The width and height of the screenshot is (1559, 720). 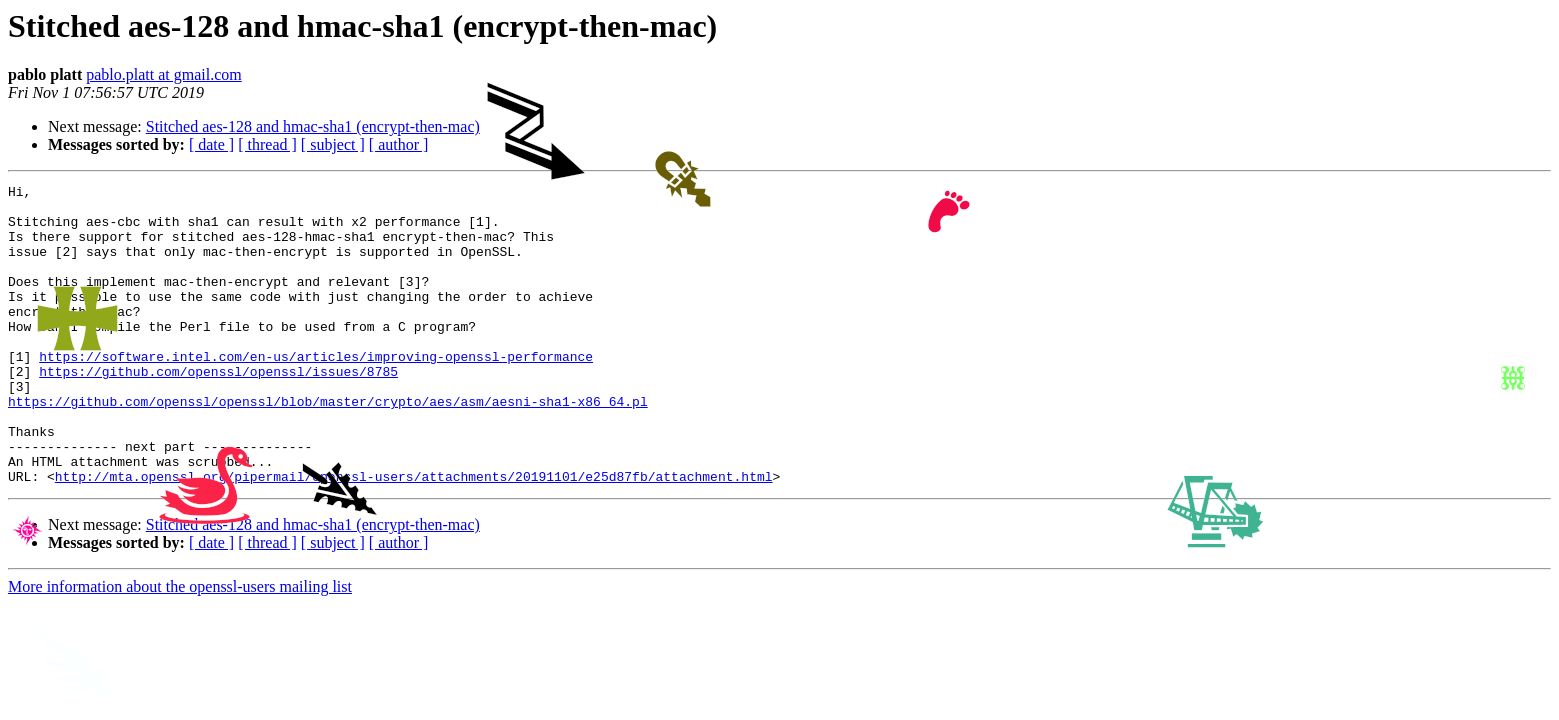 What do you see at coordinates (206, 488) in the screenshot?
I see `decorative swan icon for nature or wildlife themed games` at bounding box center [206, 488].